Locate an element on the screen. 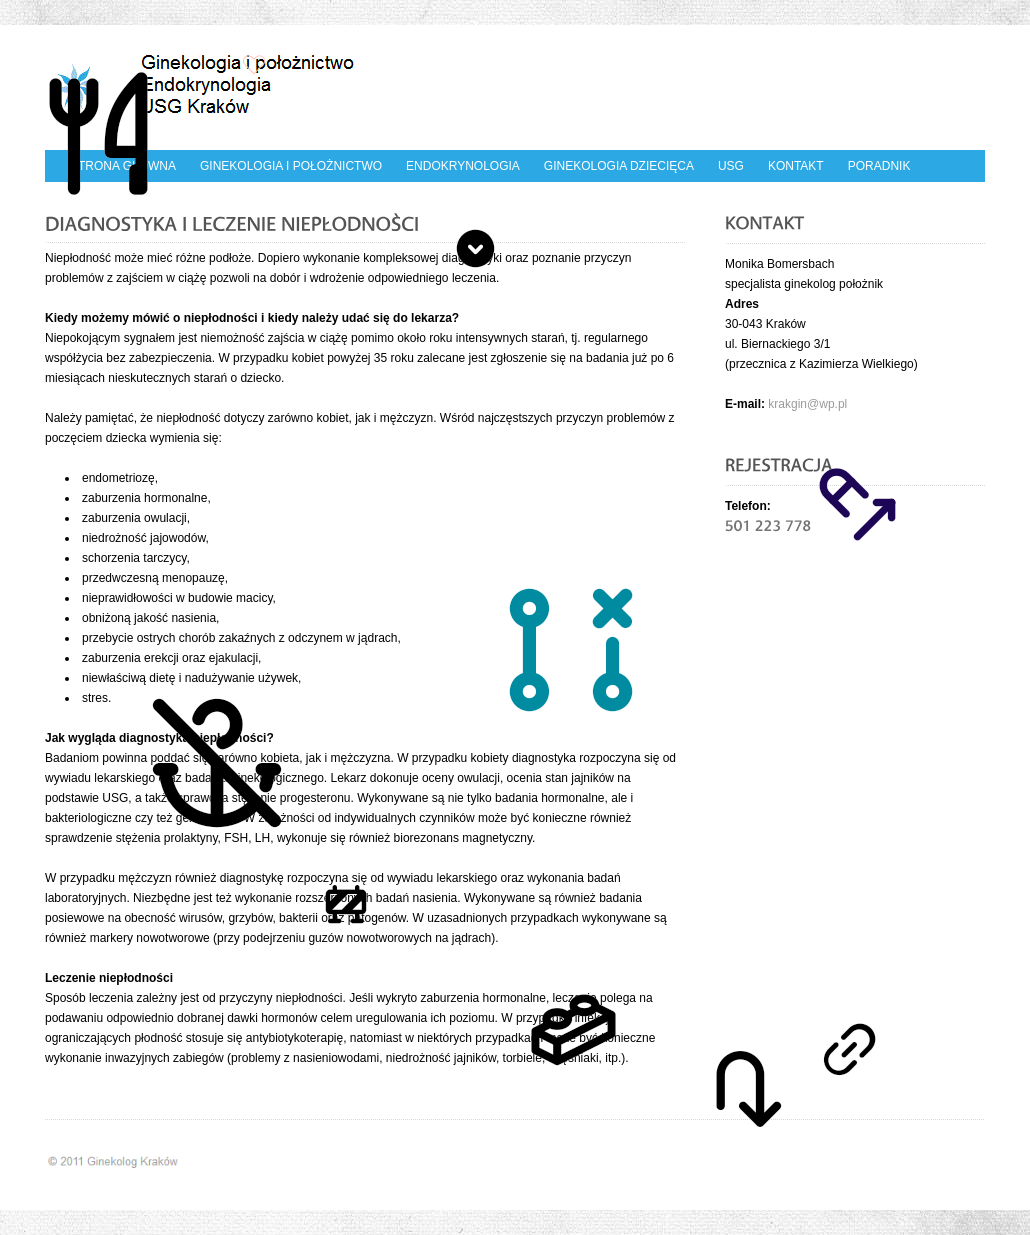  add to favorites is located at coordinates (254, 64).